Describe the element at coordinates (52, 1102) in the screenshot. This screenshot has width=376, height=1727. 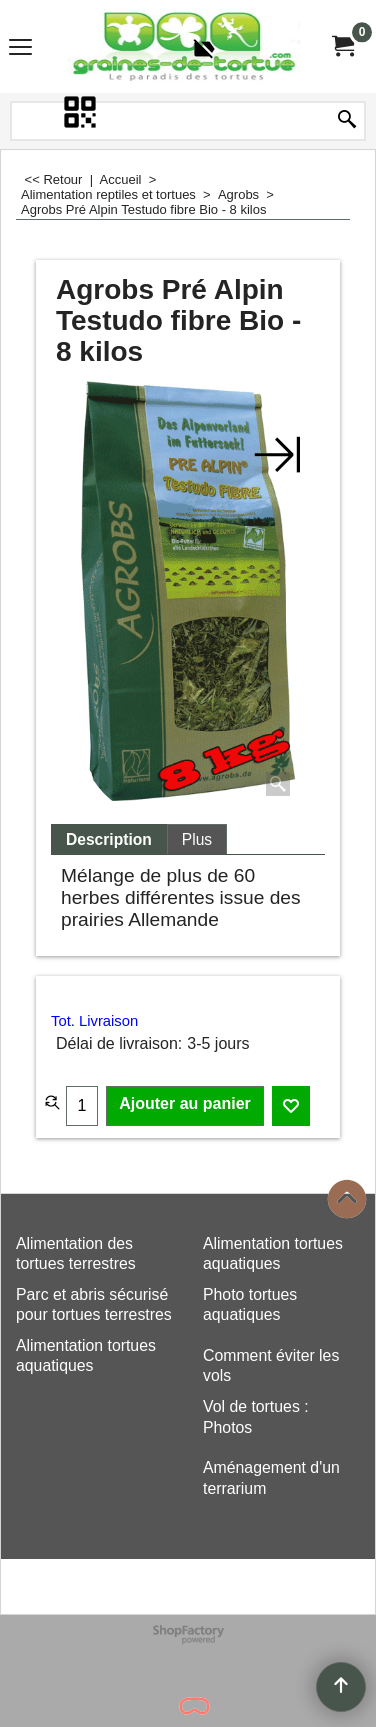
I see `replace current search or find another result` at that location.